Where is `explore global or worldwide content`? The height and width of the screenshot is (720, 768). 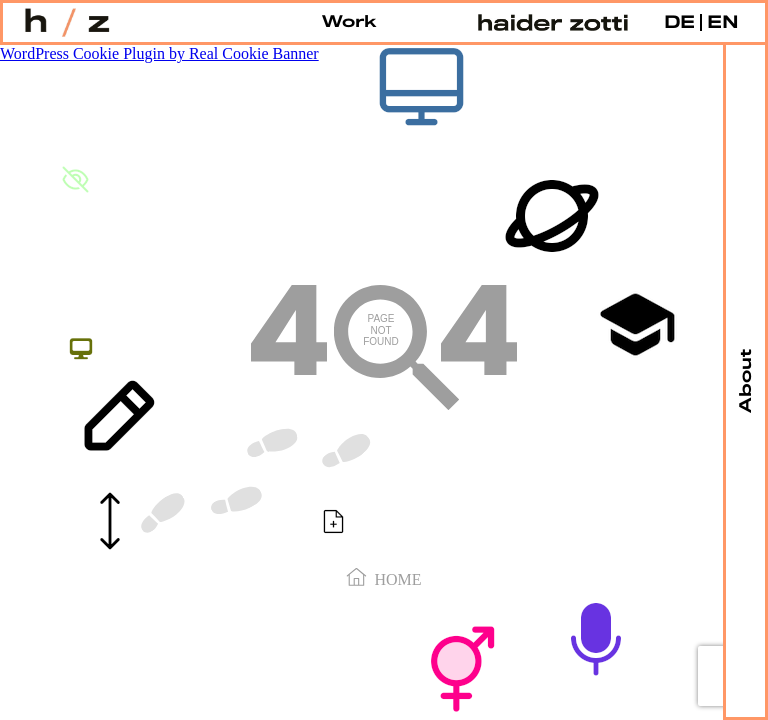 explore global or worldwide content is located at coordinates (552, 216).